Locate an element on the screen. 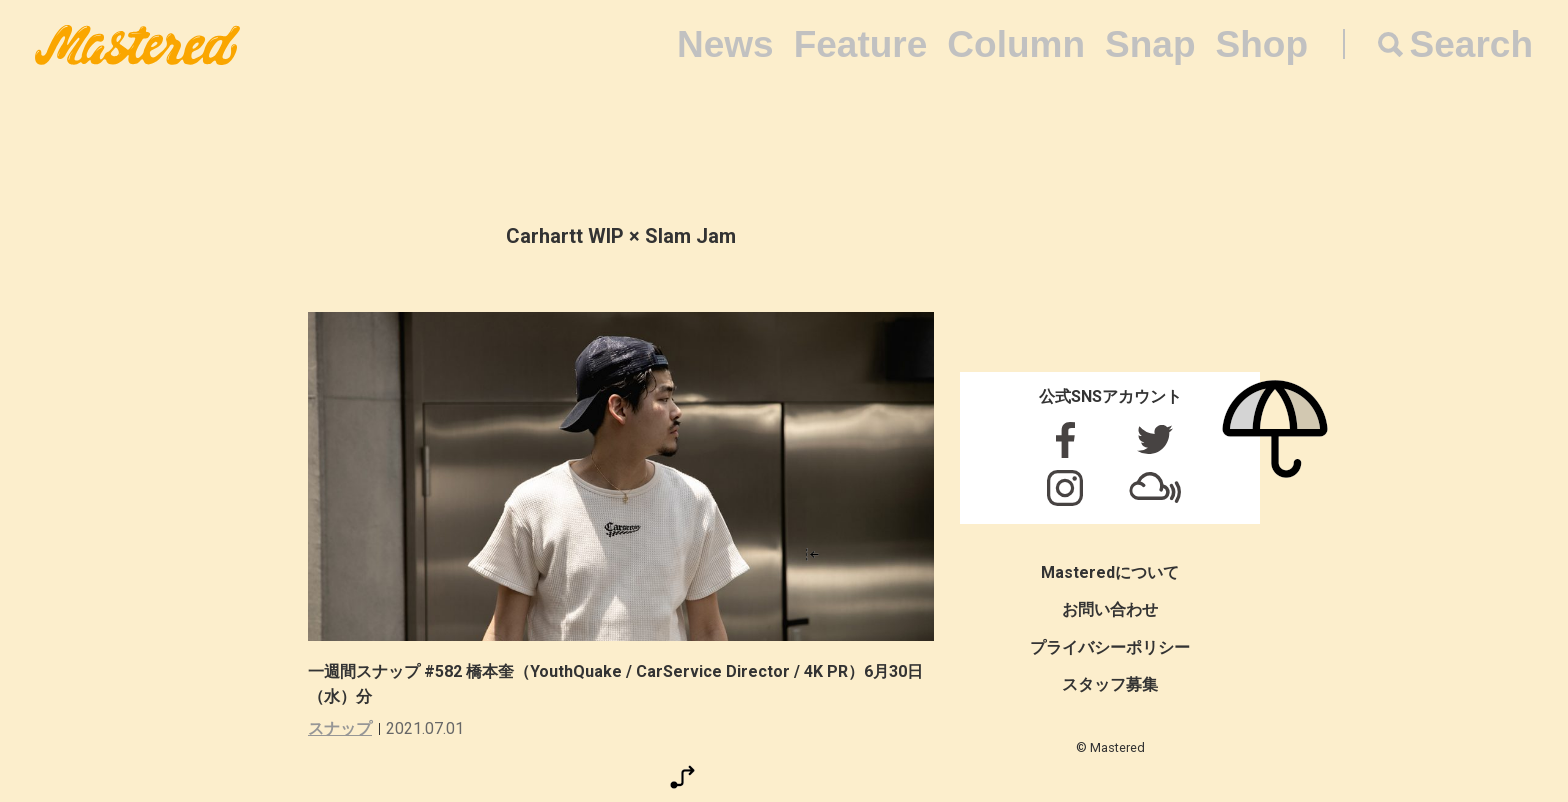 The image size is (1568, 802). view weather protection or rain forecast is located at coordinates (1275, 429).